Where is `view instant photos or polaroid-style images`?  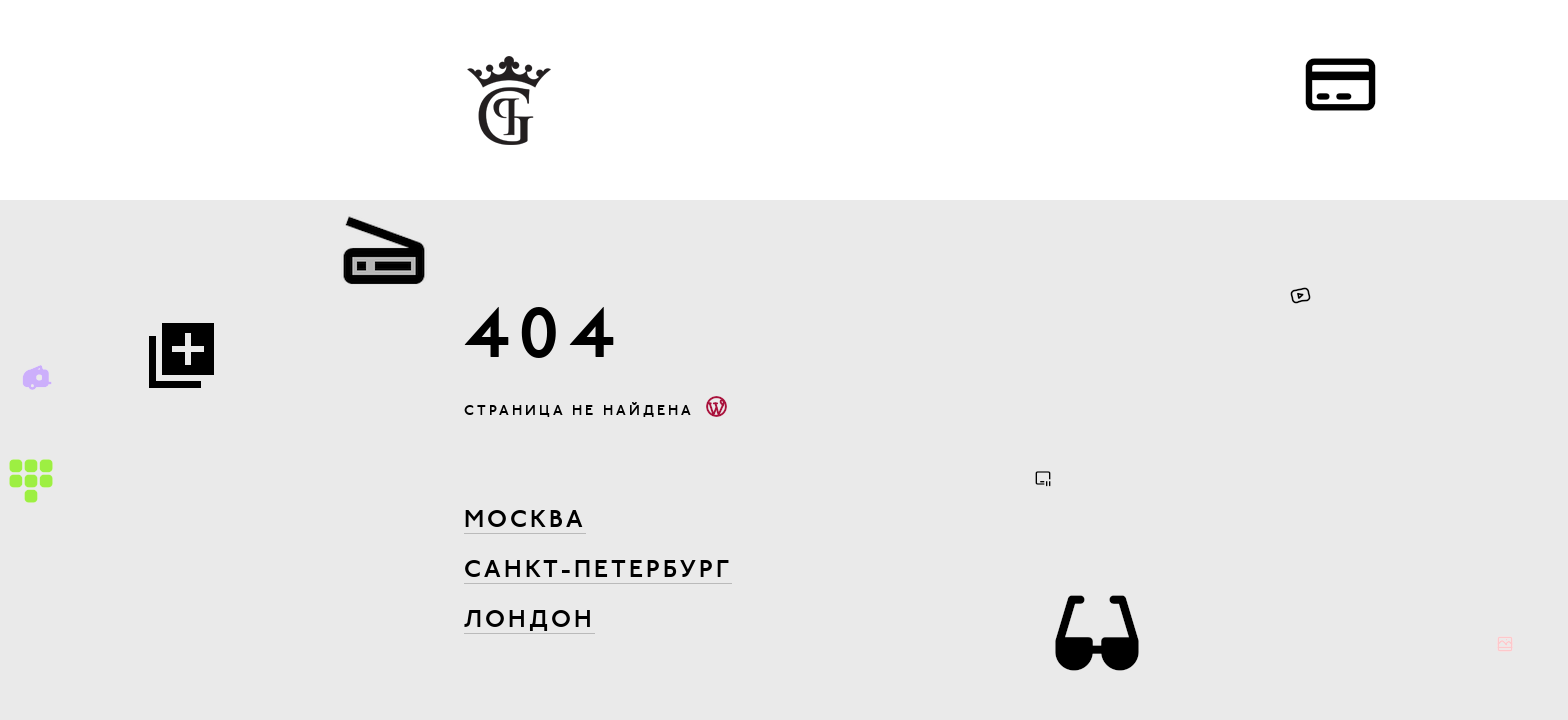
view instant photos or polaroid-style images is located at coordinates (1505, 644).